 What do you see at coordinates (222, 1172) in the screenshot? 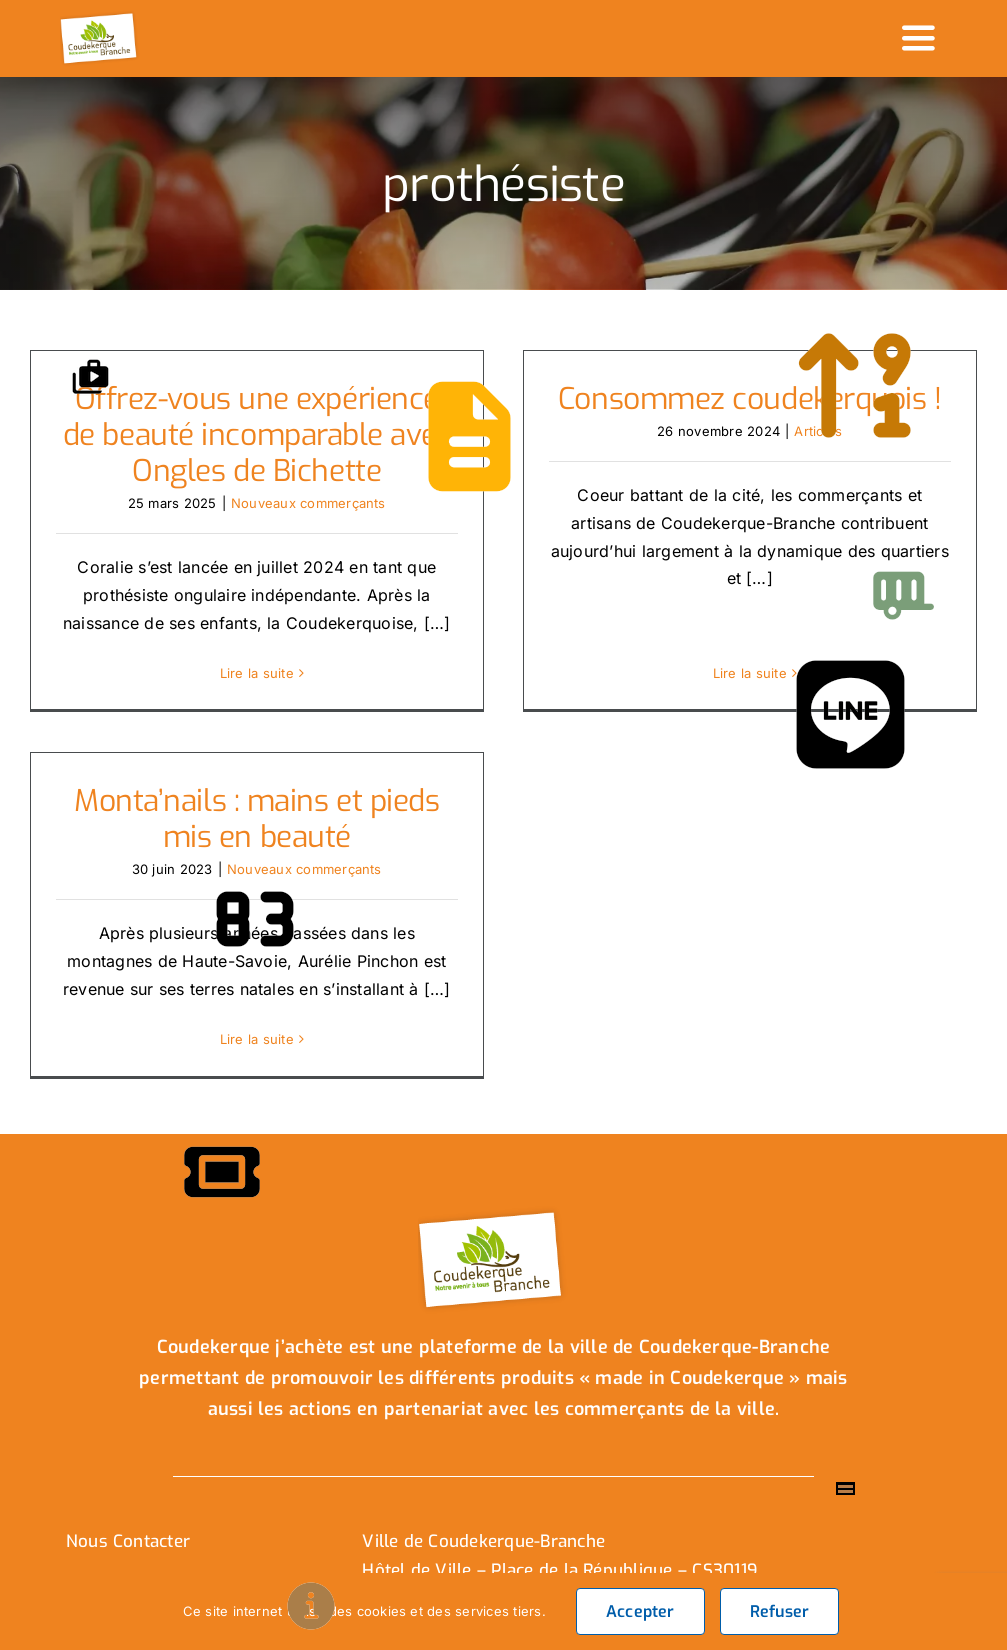
I see `view your tickets or passes` at bounding box center [222, 1172].